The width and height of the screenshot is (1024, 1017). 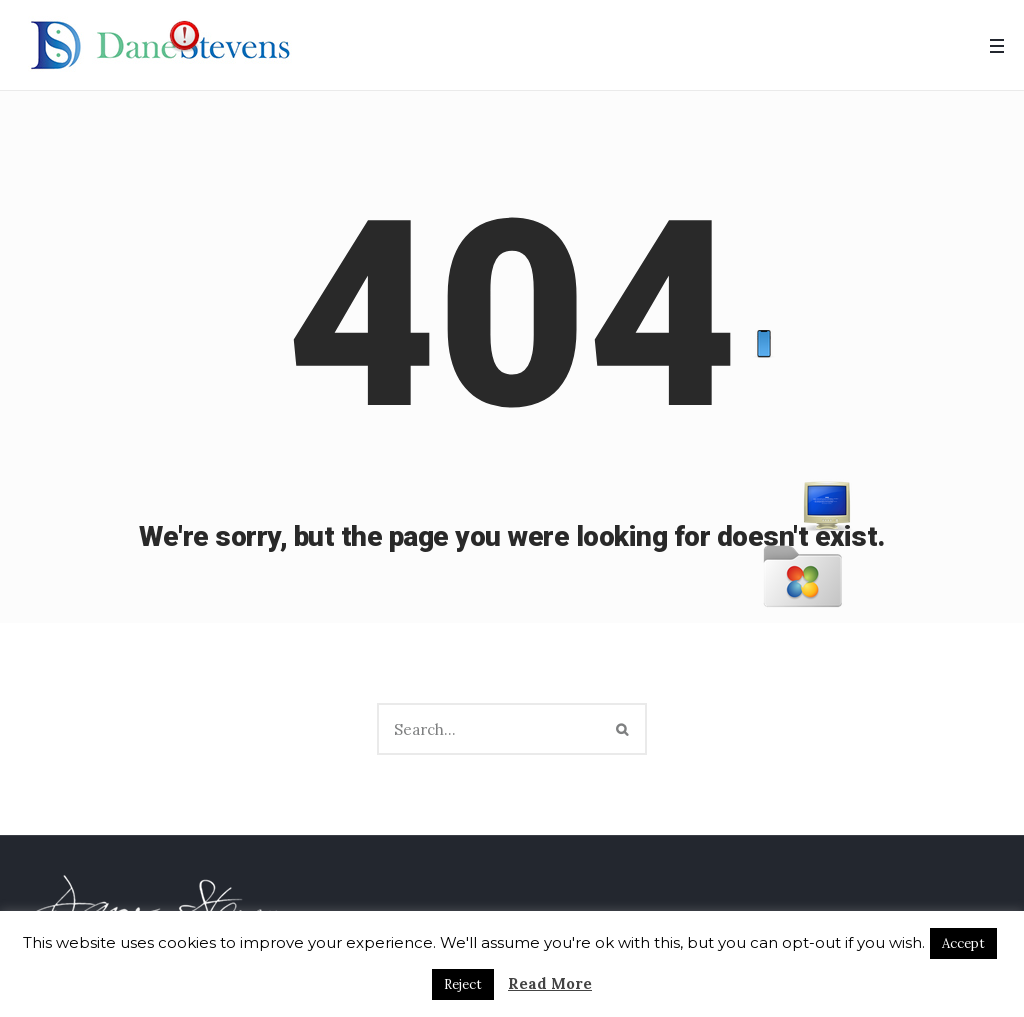 I want to click on connect to a windows PC or external computer, so click(x=827, y=505).